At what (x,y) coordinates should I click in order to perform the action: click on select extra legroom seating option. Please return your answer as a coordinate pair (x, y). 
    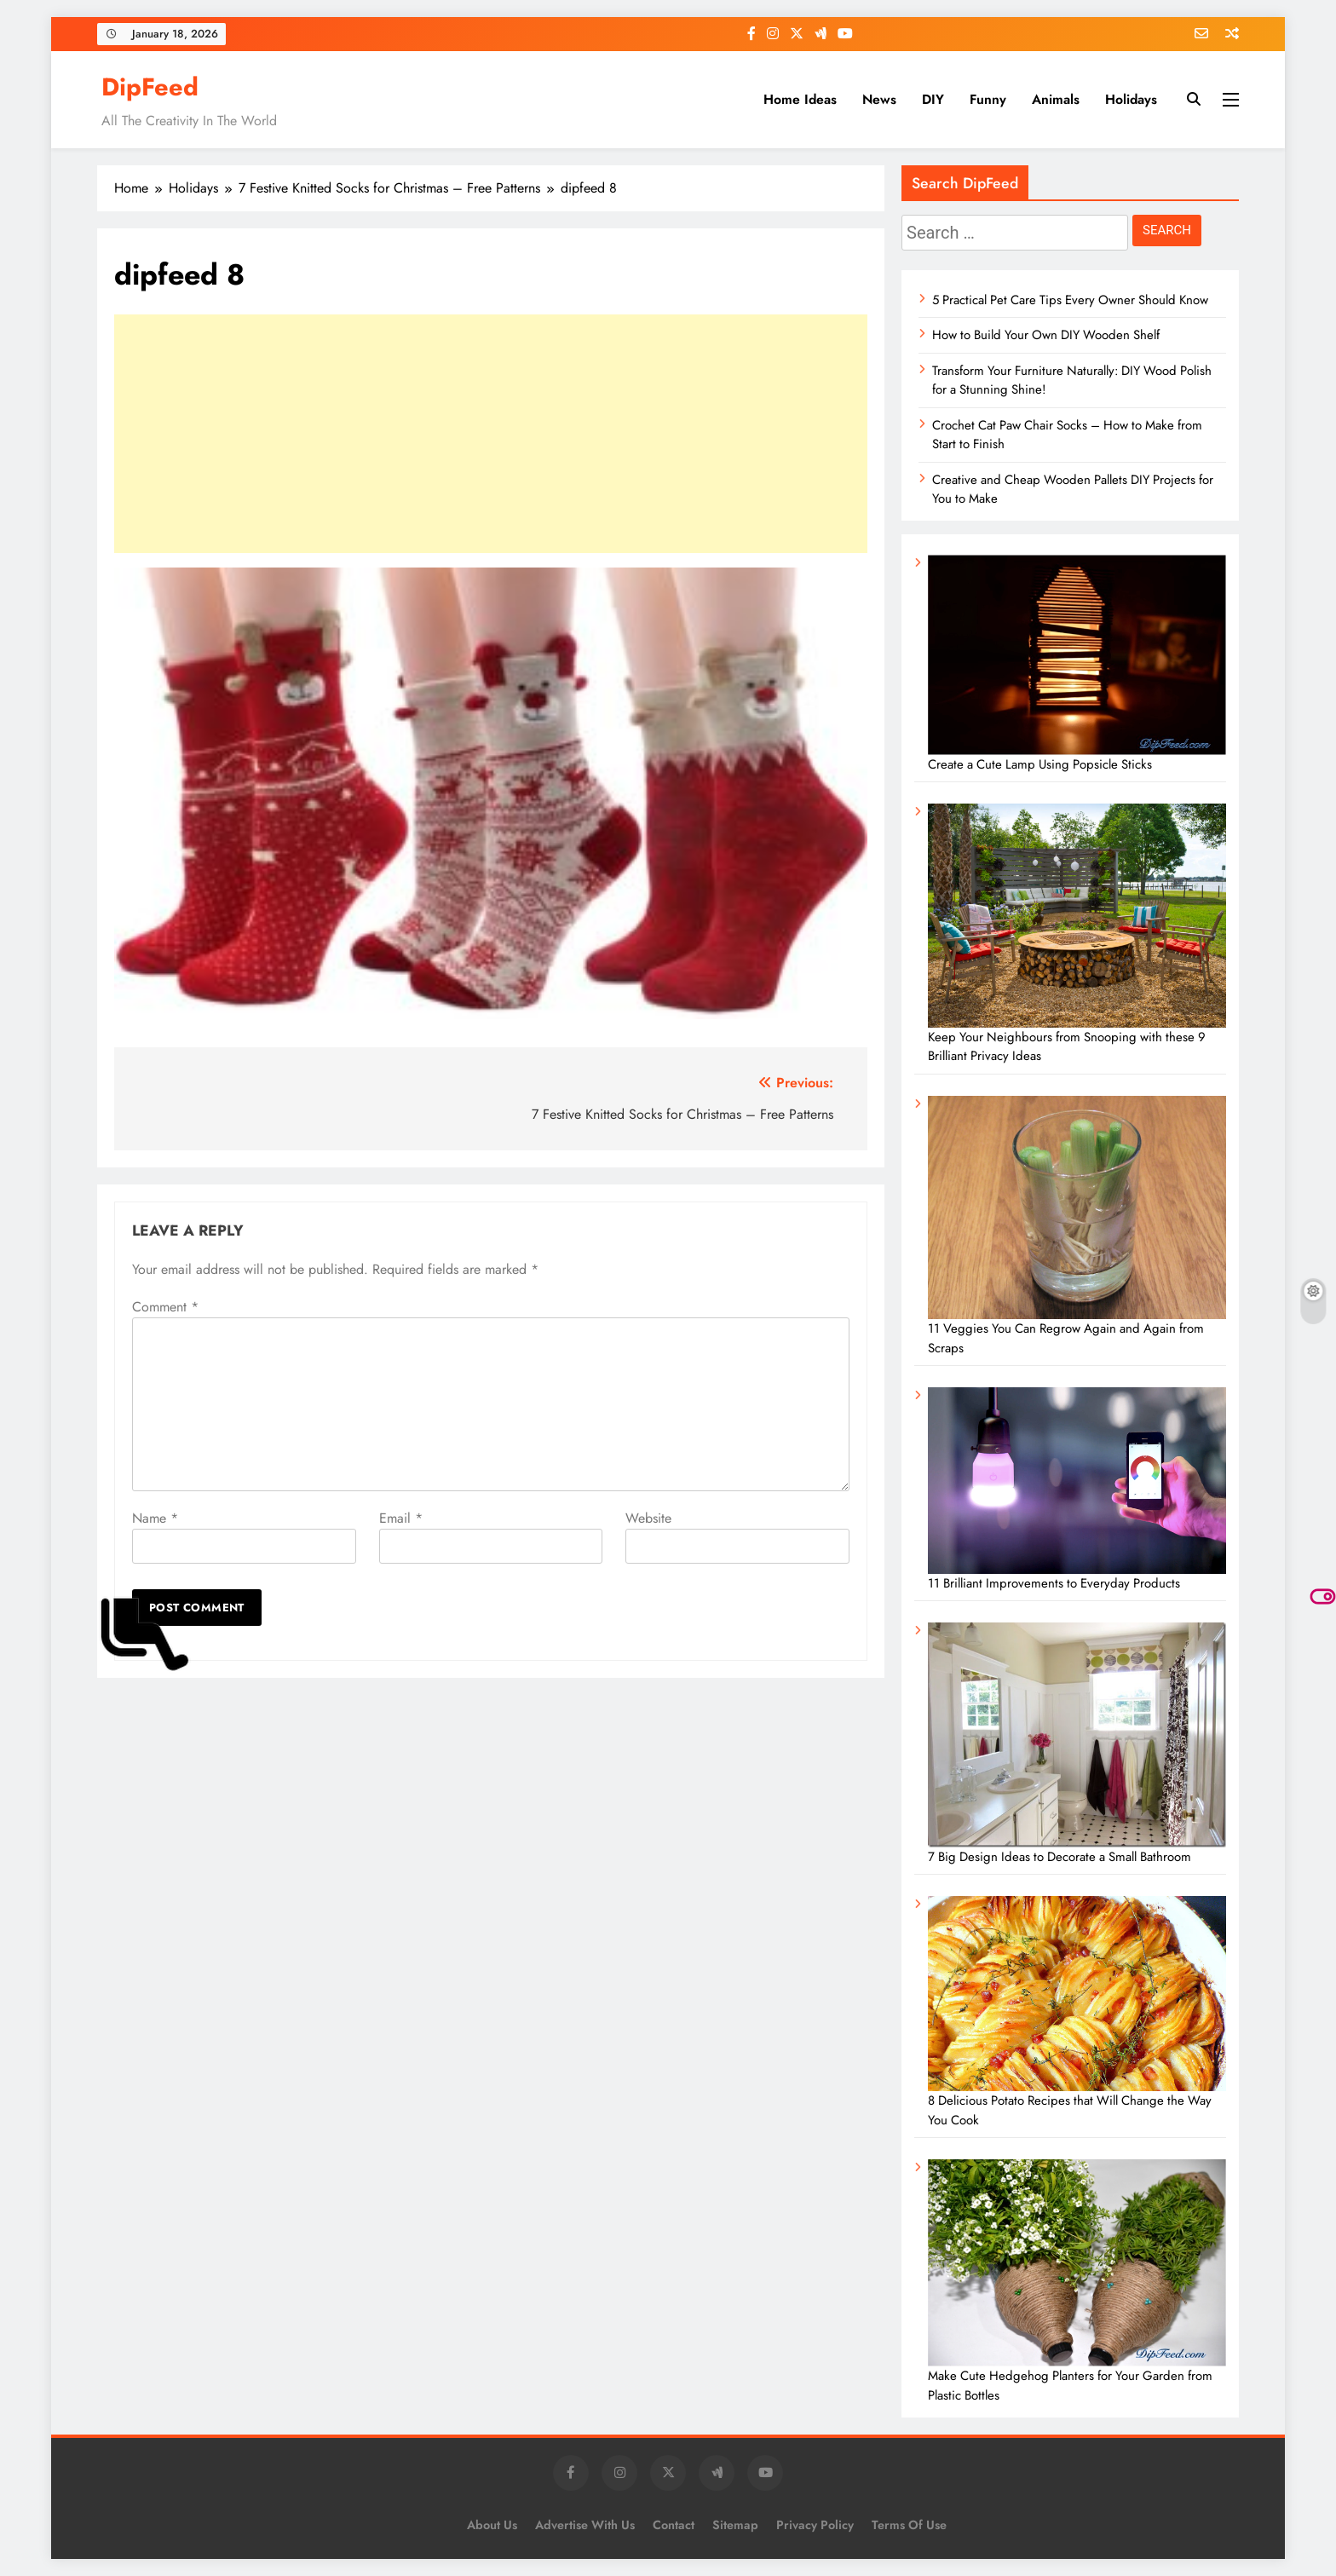
    Looking at the image, I should click on (142, 1635).